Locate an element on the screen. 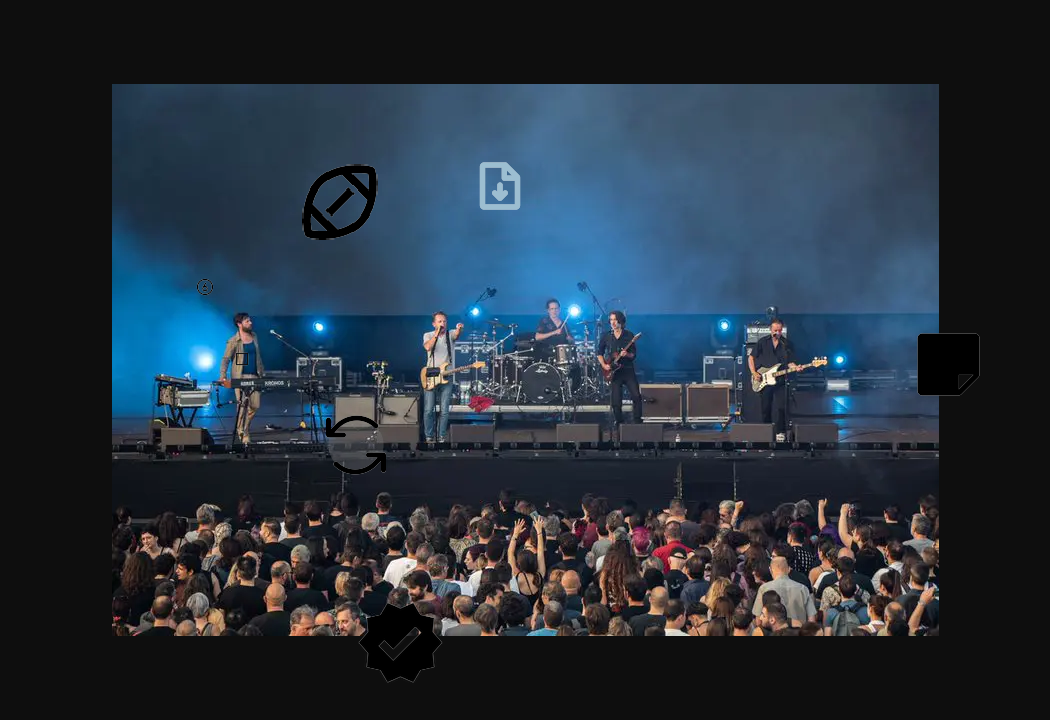 This screenshot has width=1050, height=720. indicates step six in a multi-step process is located at coordinates (205, 287).